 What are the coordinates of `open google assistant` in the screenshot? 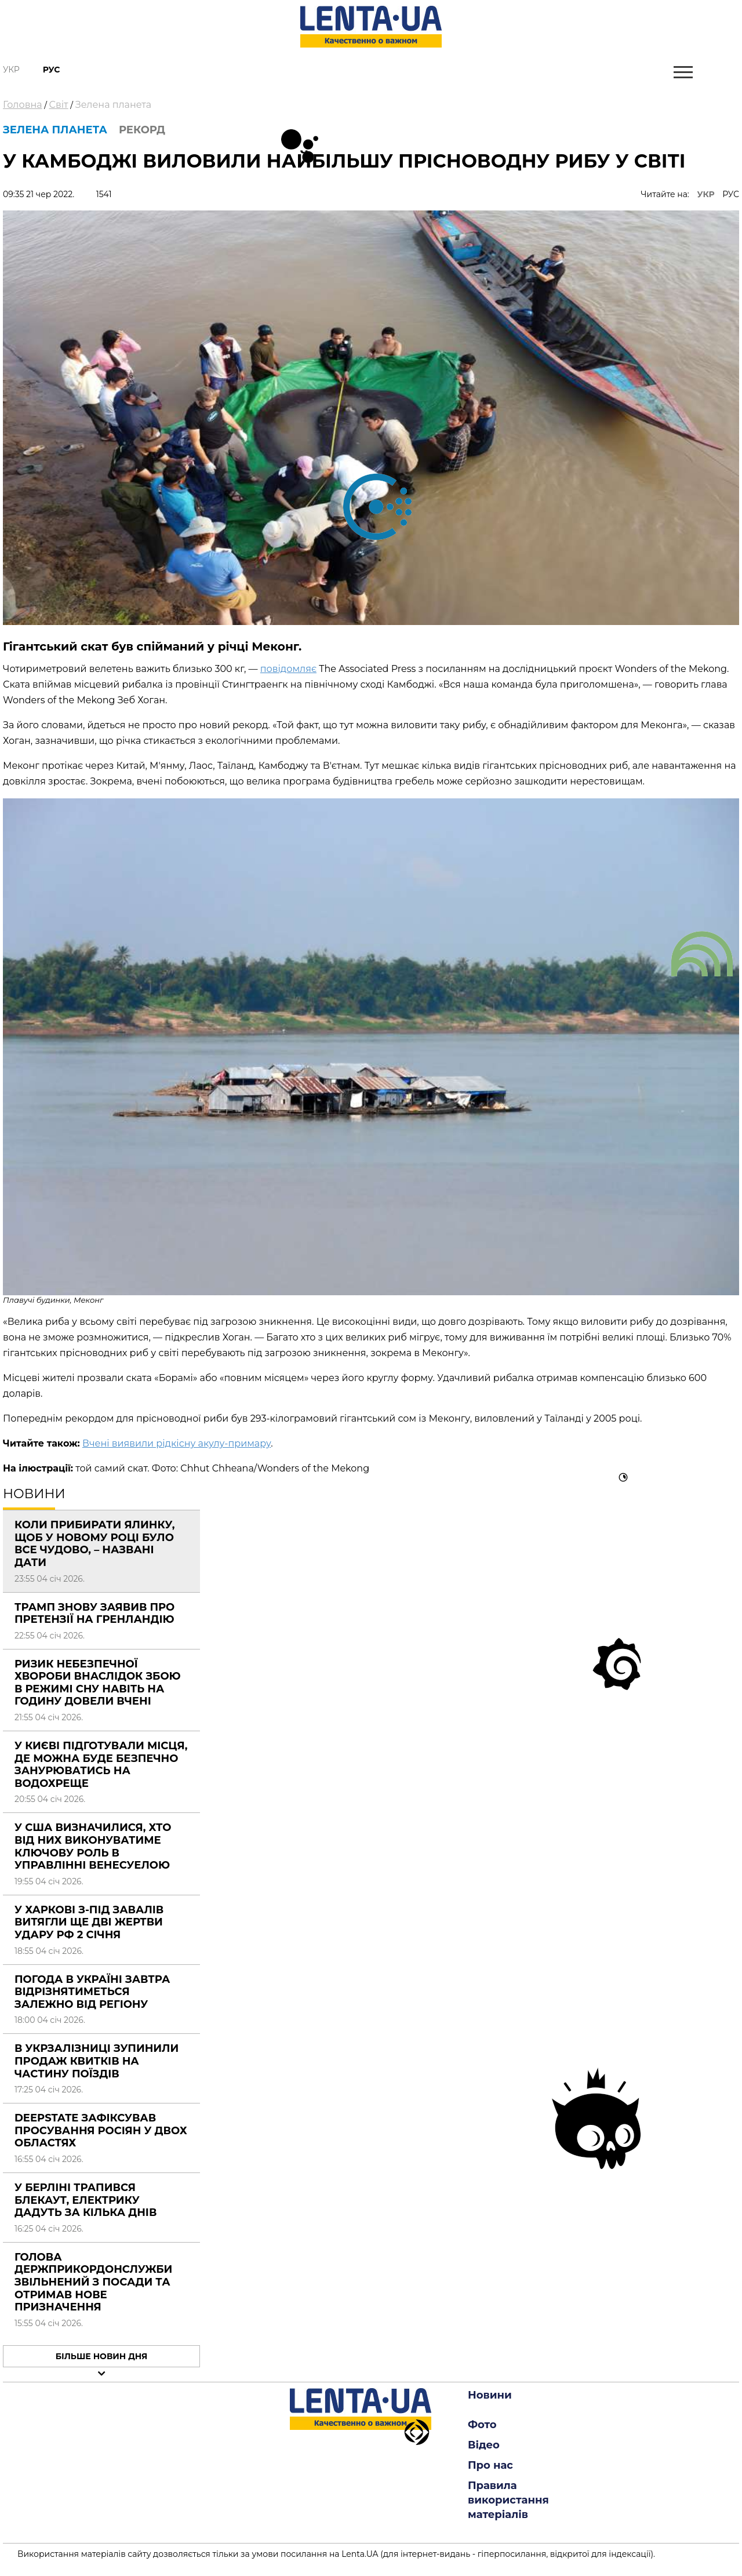 It's located at (300, 146).